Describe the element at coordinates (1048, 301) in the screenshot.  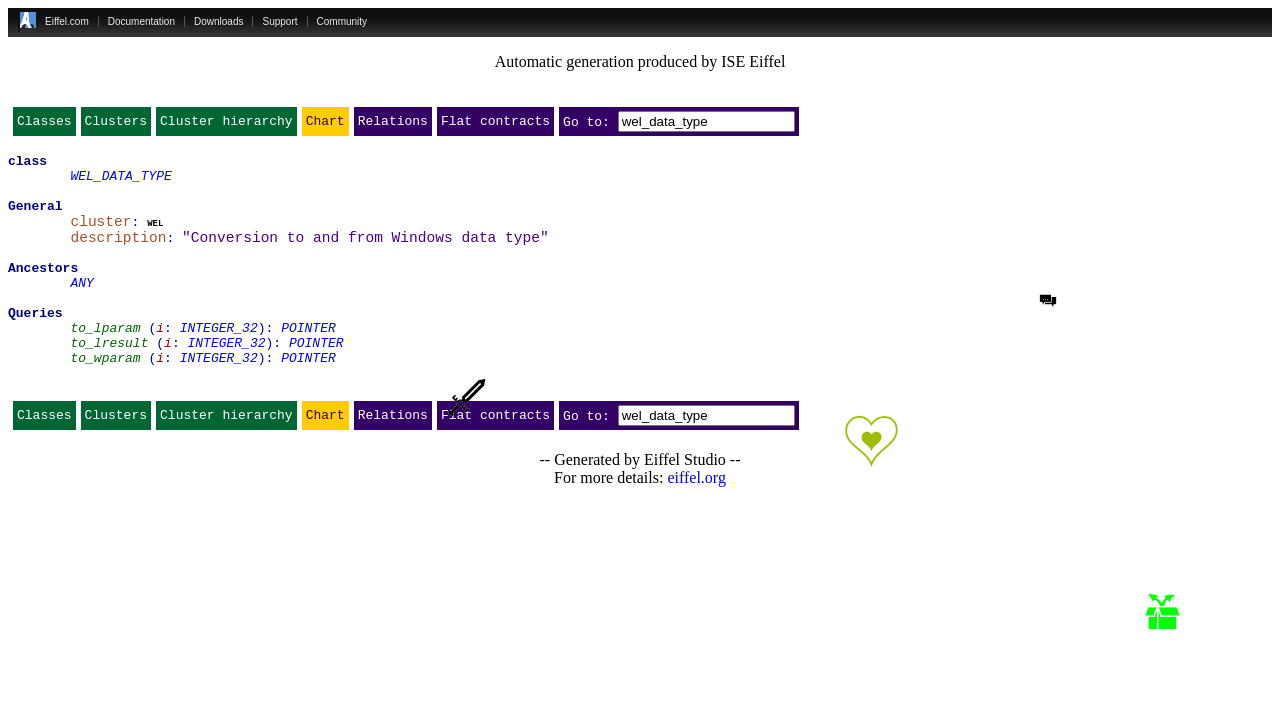
I see `open chat or messaging feature` at that location.